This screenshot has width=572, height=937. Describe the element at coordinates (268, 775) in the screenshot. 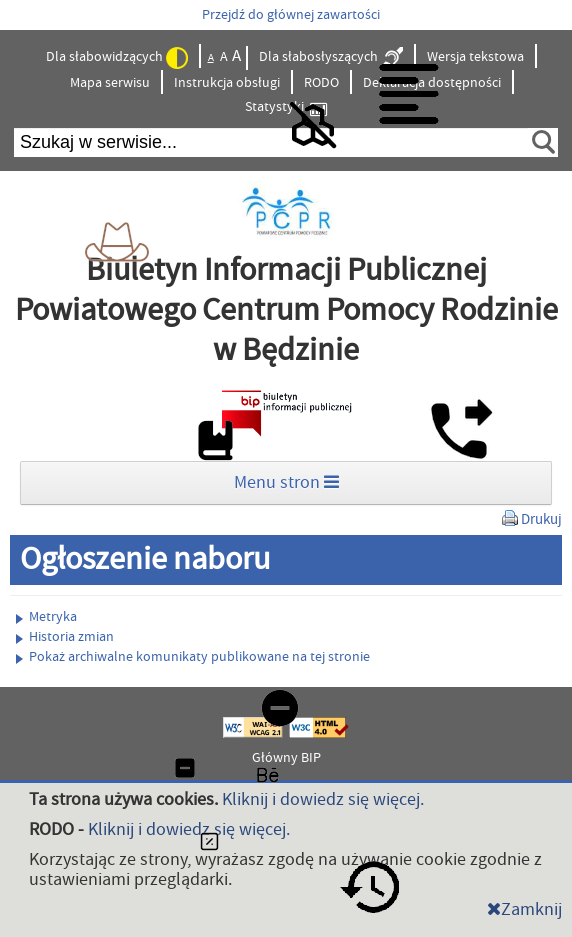

I see `visit behance profile` at that location.